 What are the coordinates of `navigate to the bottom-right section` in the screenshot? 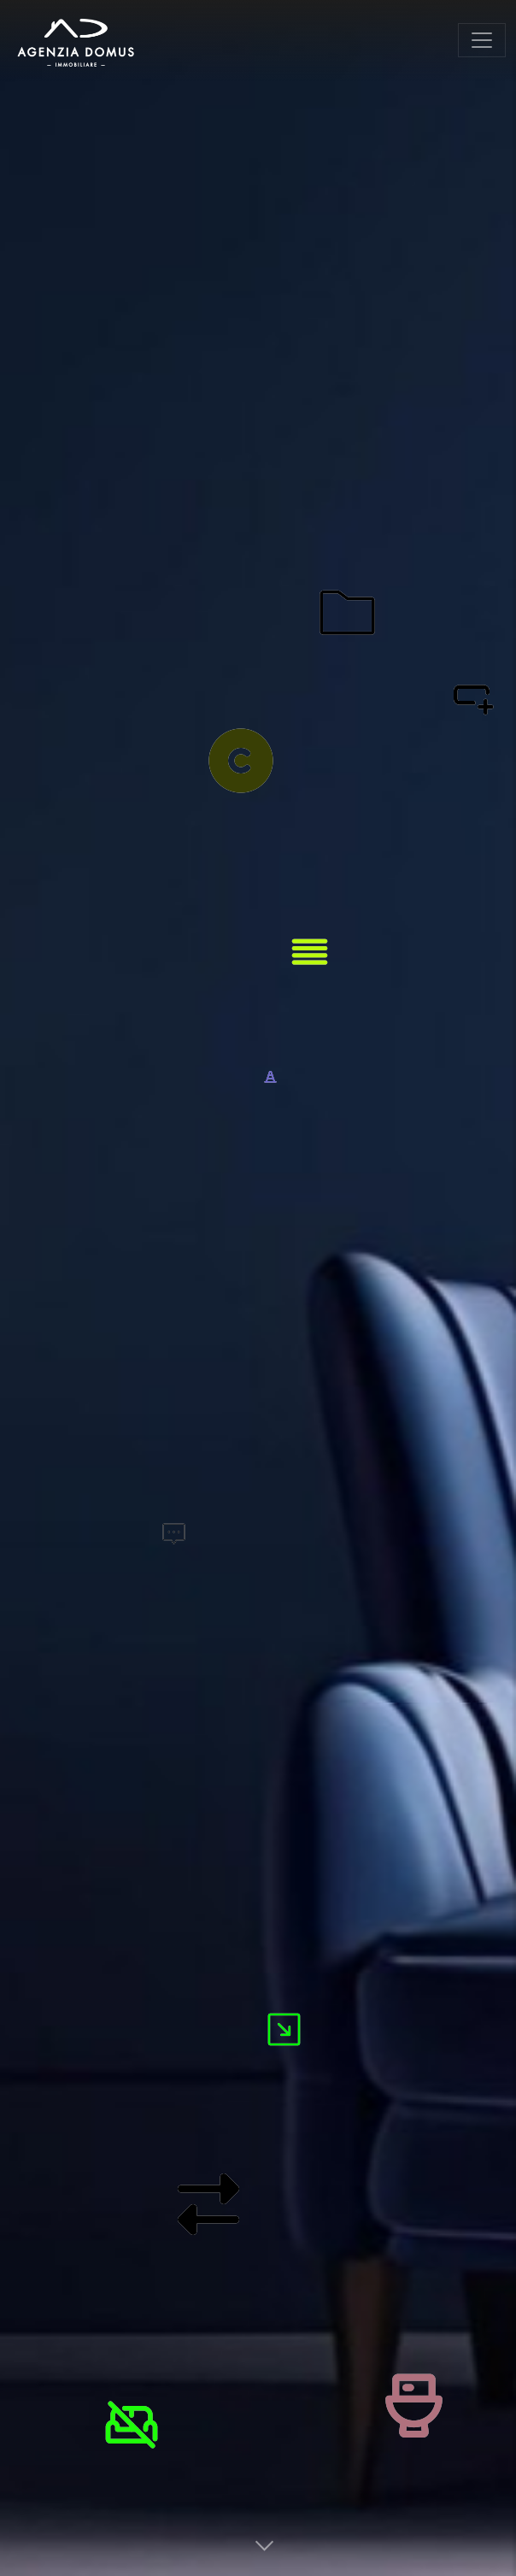 It's located at (284, 2029).